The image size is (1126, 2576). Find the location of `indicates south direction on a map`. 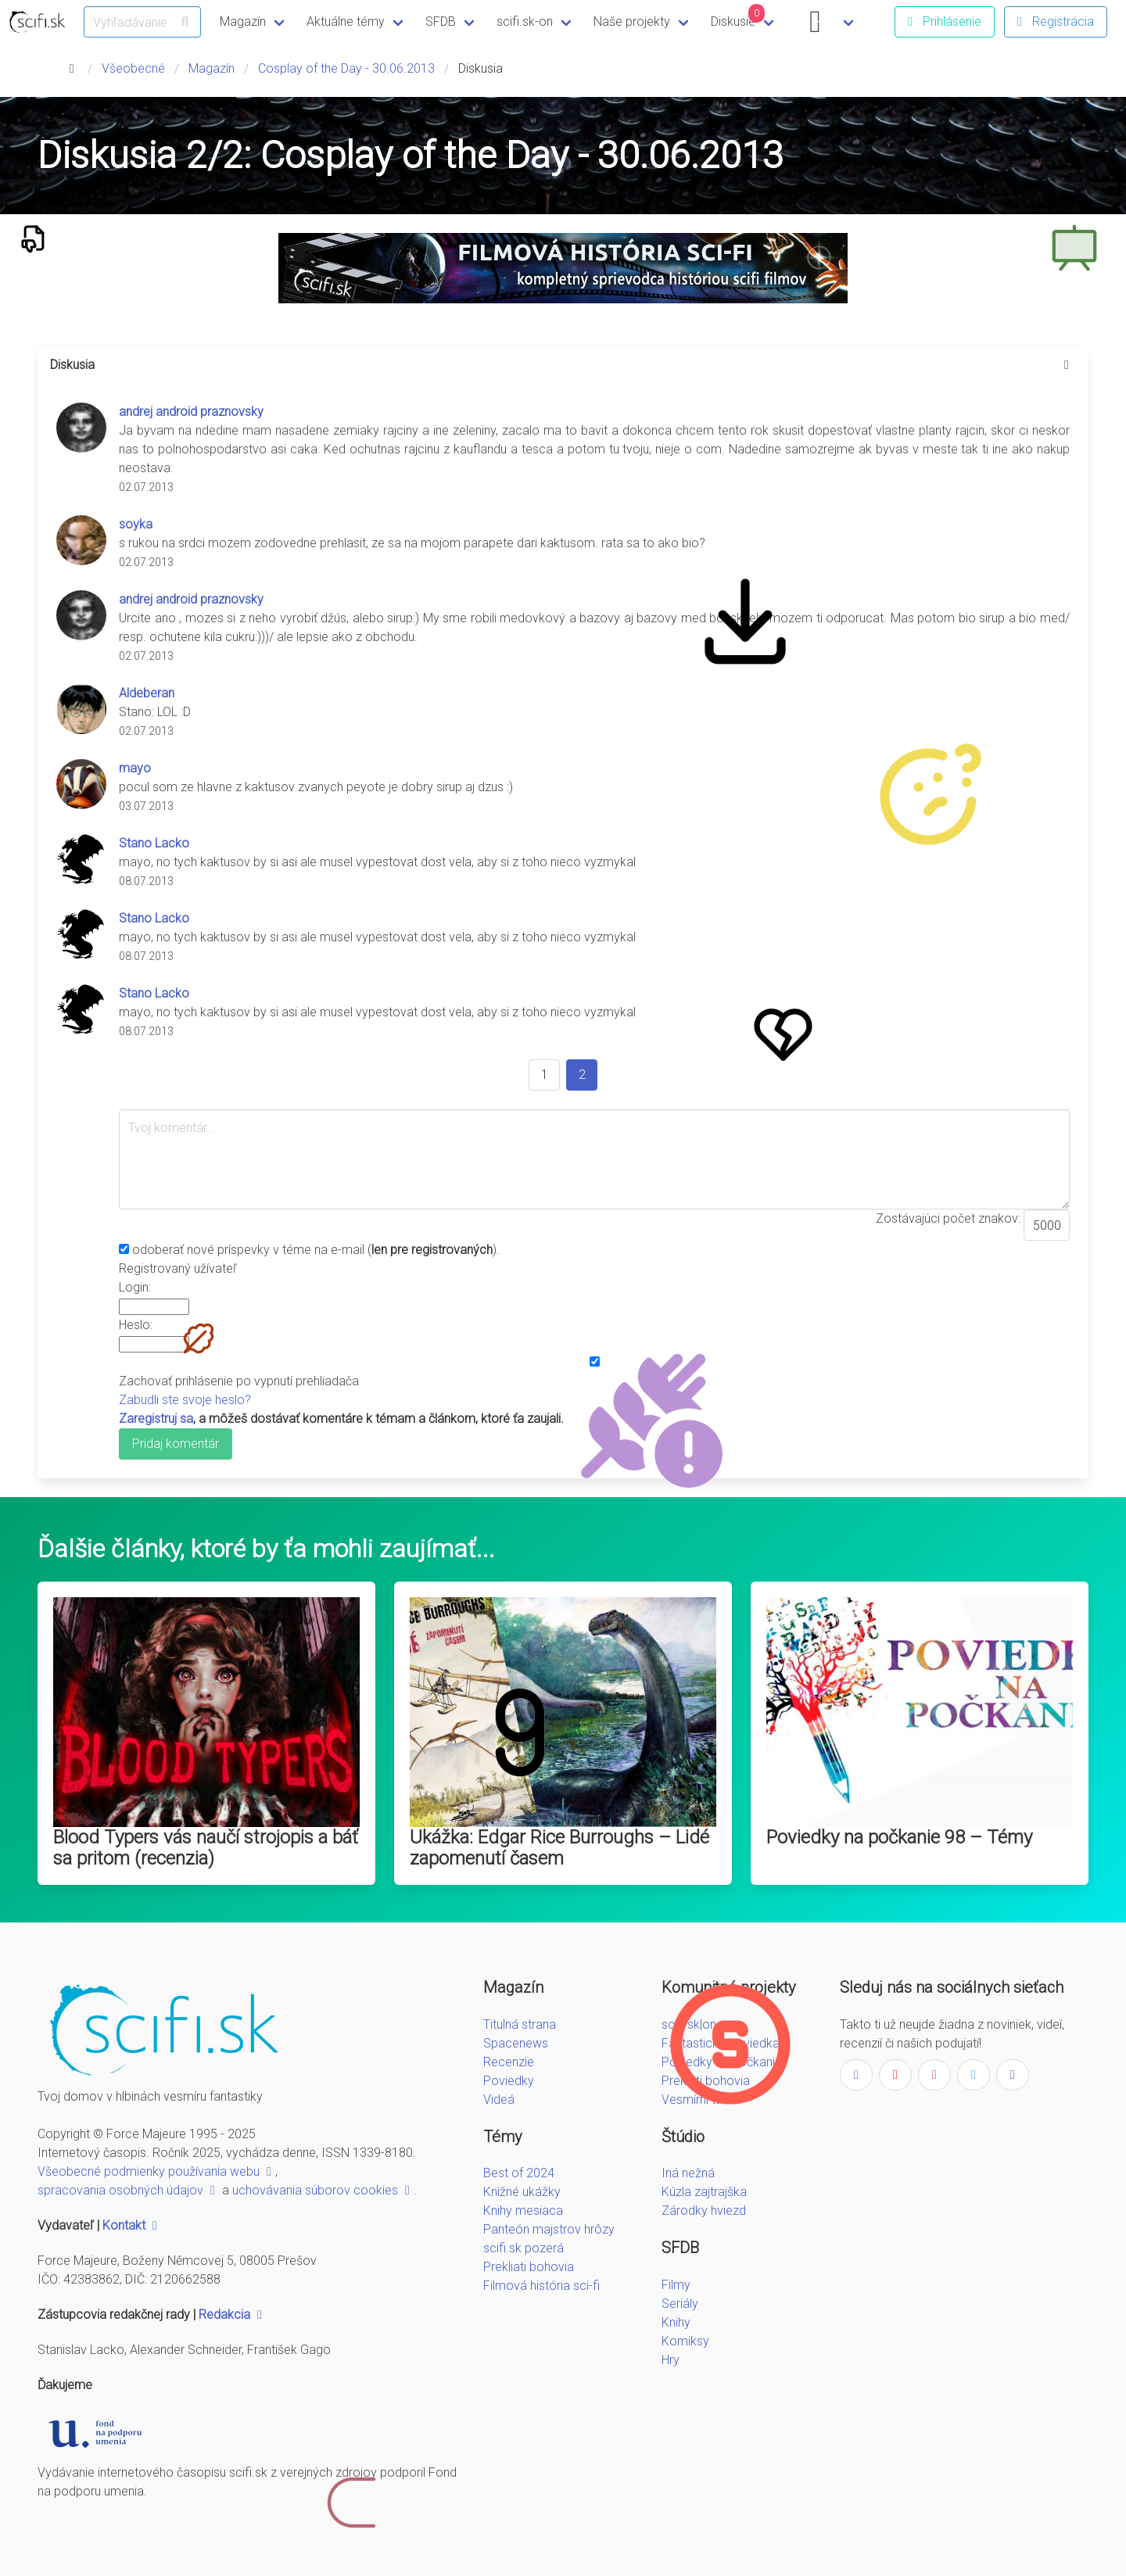

indicates south direction on a map is located at coordinates (730, 2044).